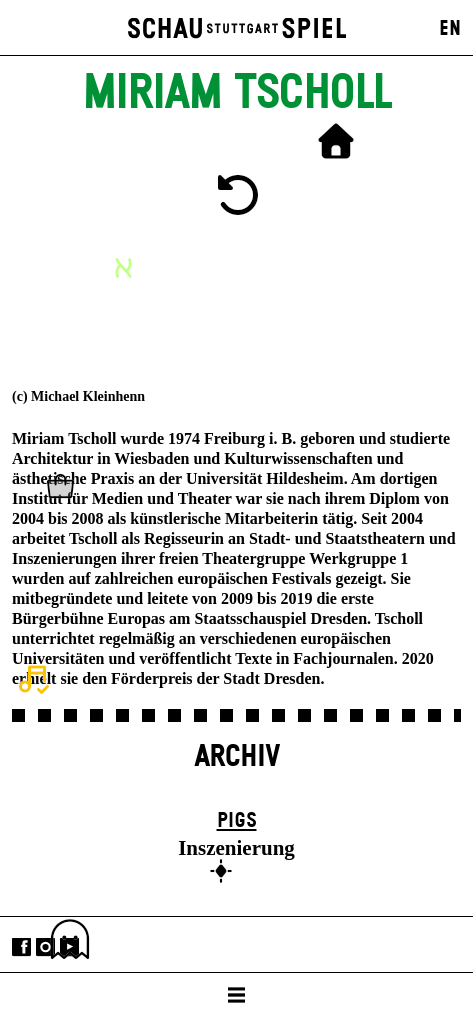  I want to click on undo last action, so click(238, 195).